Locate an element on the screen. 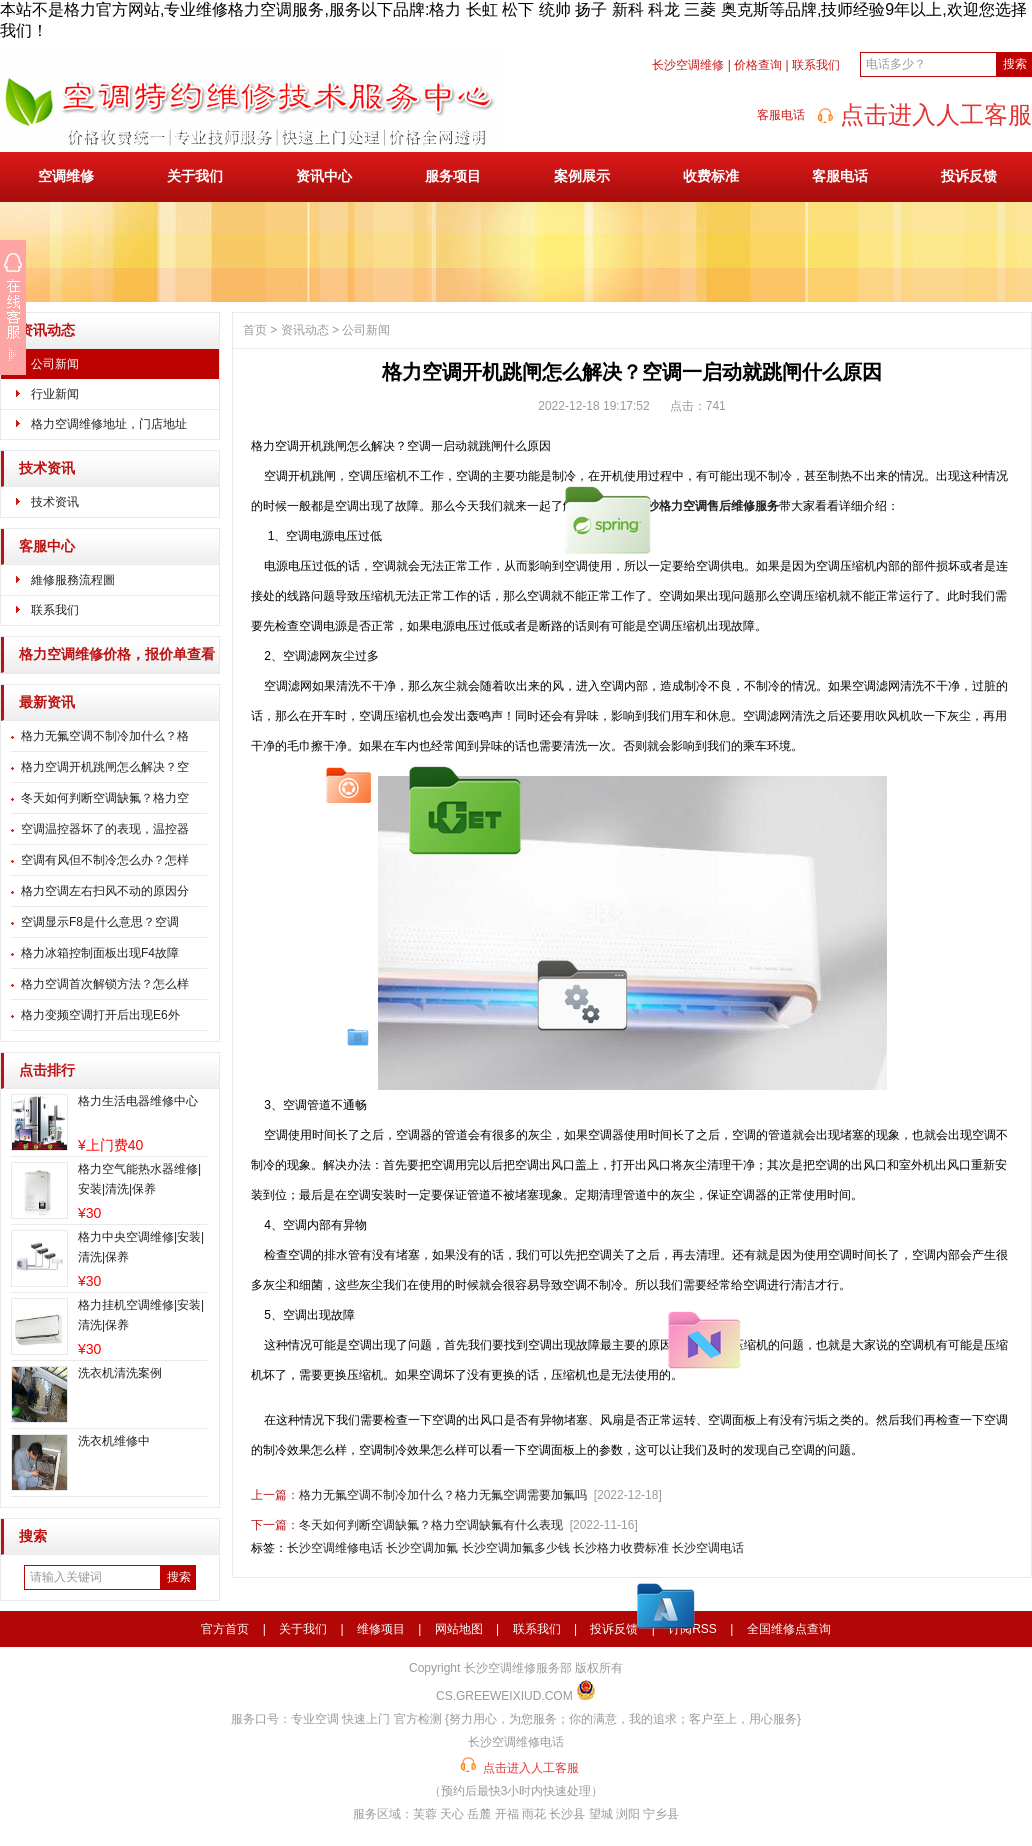  open typography or font-related files folder is located at coordinates (358, 1037).